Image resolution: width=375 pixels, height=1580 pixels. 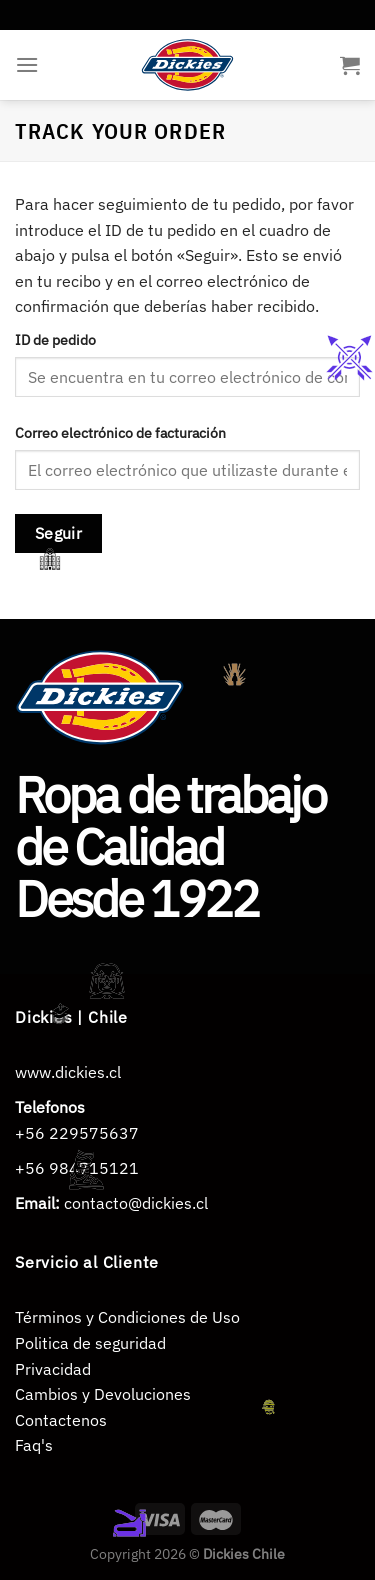 What do you see at coordinates (86, 1169) in the screenshot?
I see `browse ski equipment or gear` at bounding box center [86, 1169].